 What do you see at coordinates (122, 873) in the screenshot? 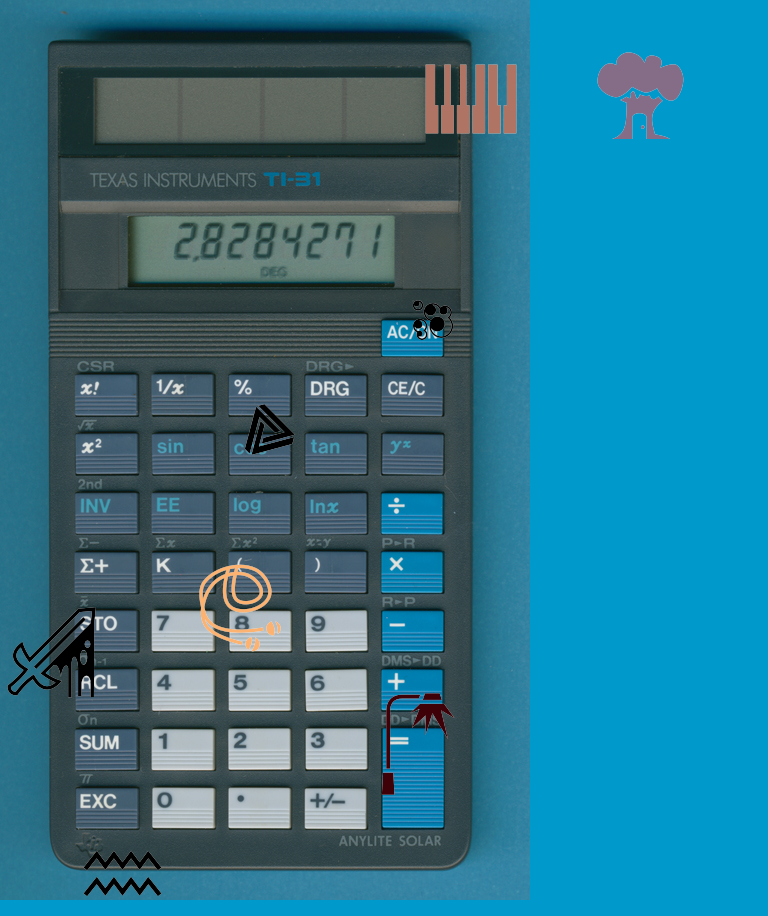
I see `represents the aquarius zodiac sign` at bounding box center [122, 873].